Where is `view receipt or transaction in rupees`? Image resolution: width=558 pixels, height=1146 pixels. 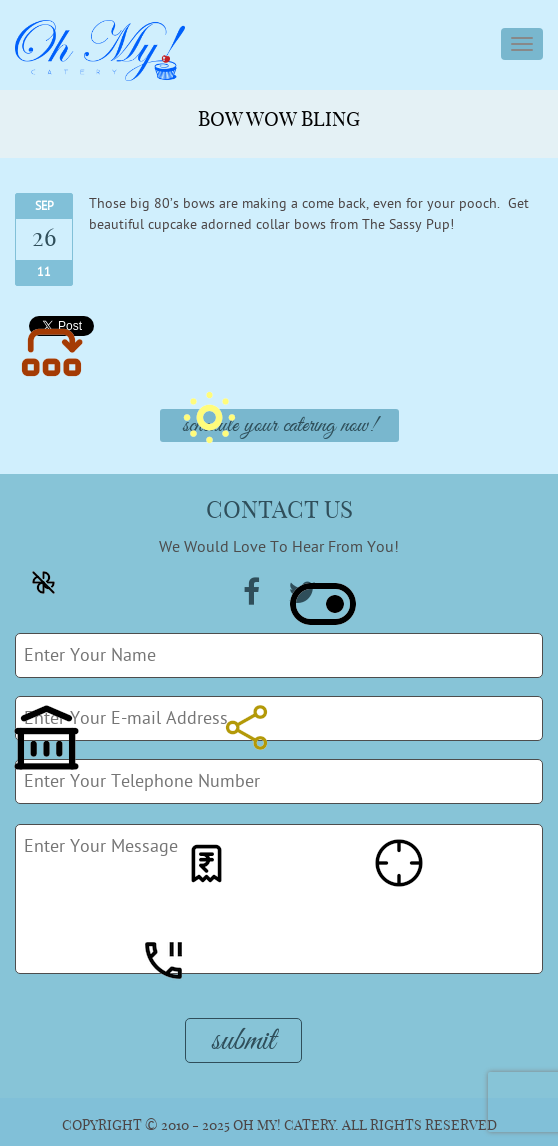
view receipt or transaction in rupees is located at coordinates (206, 863).